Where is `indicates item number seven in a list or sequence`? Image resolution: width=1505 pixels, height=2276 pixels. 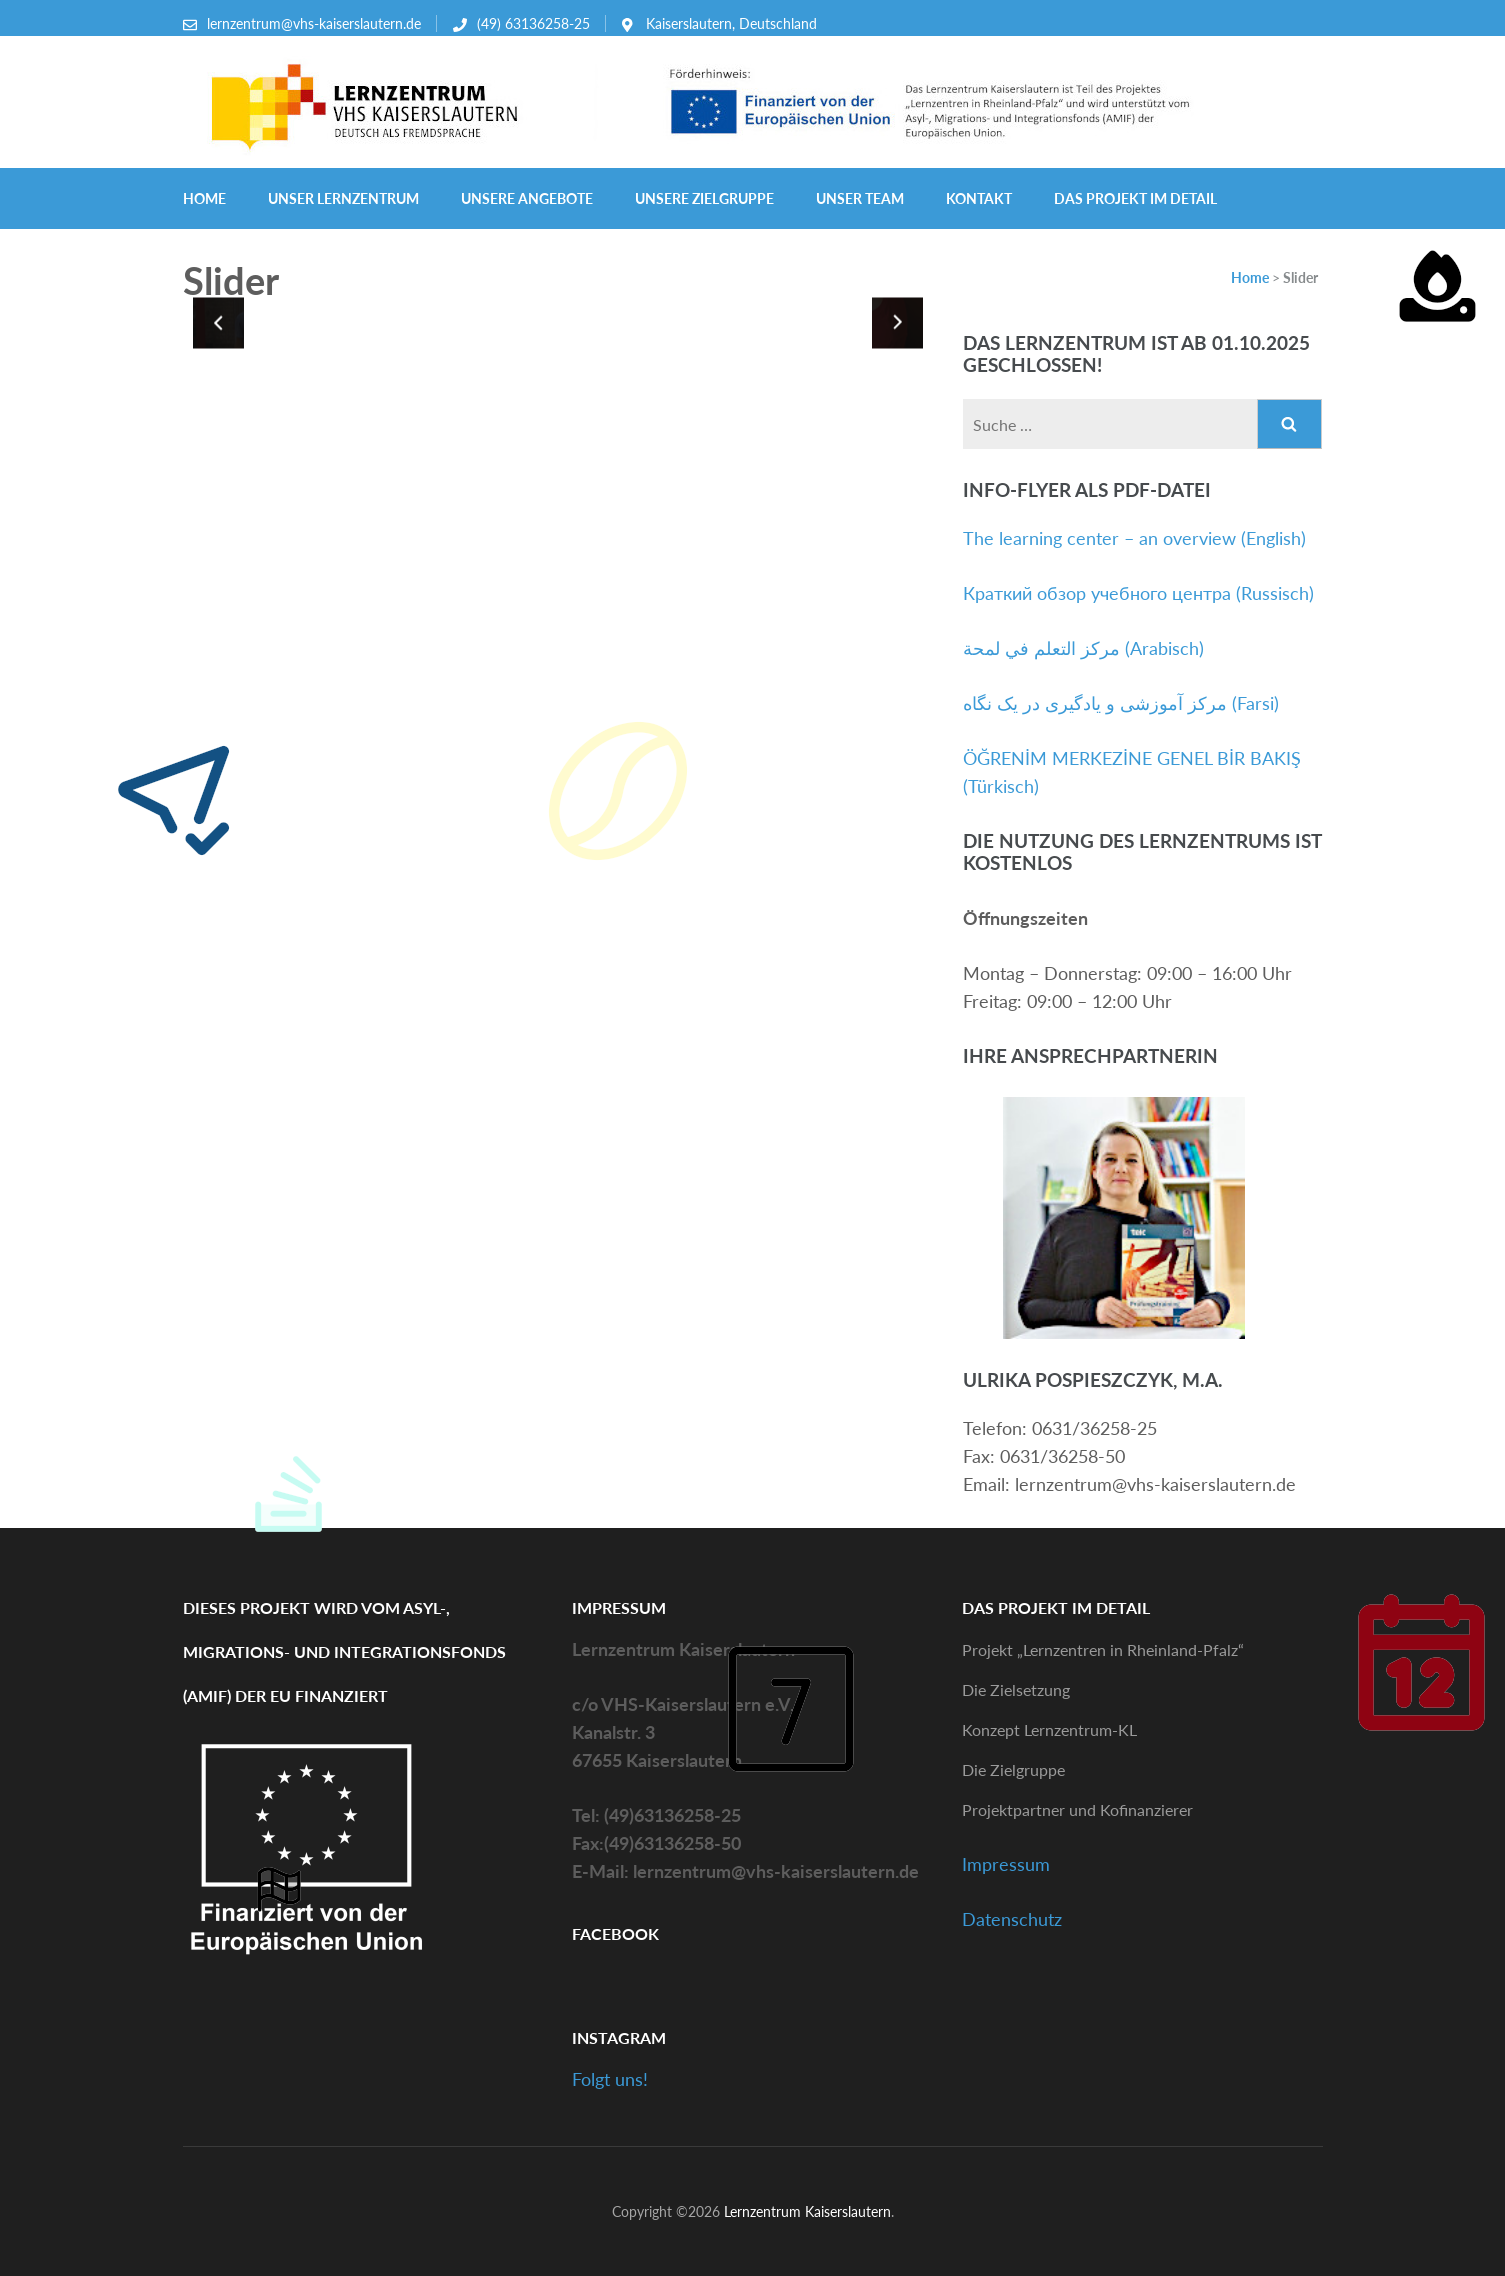 indicates item number seven in a list or sequence is located at coordinates (791, 1709).